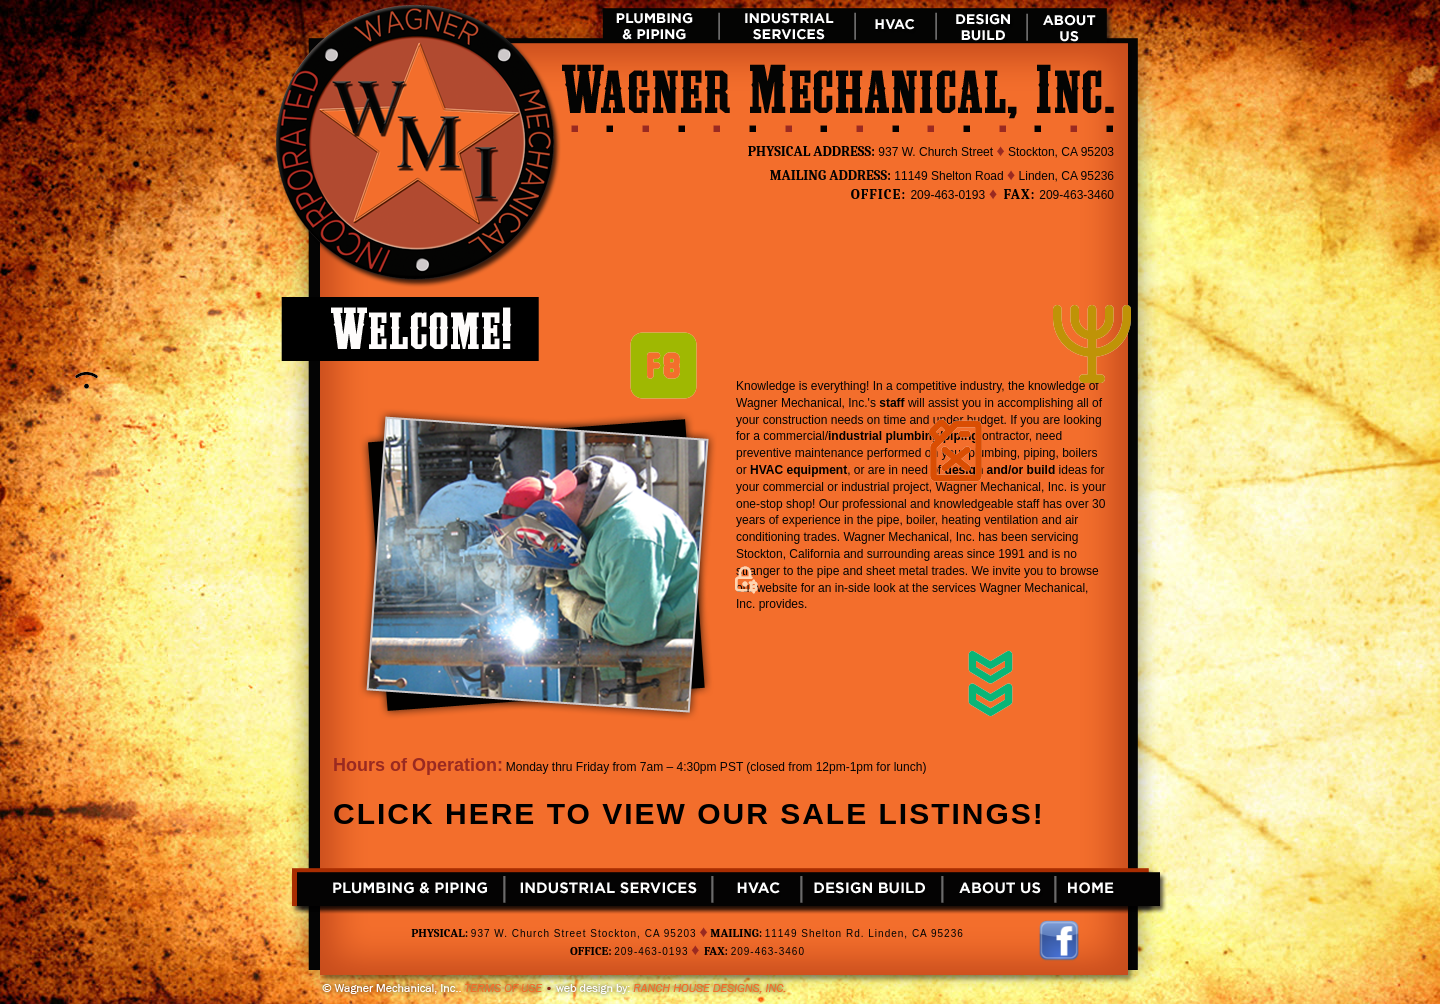 The image size is (1440, 1004). Describe the element at coordinates (1092, 344) in the screenshot. I see `indicates Hanukkah-related content or events` at that location.